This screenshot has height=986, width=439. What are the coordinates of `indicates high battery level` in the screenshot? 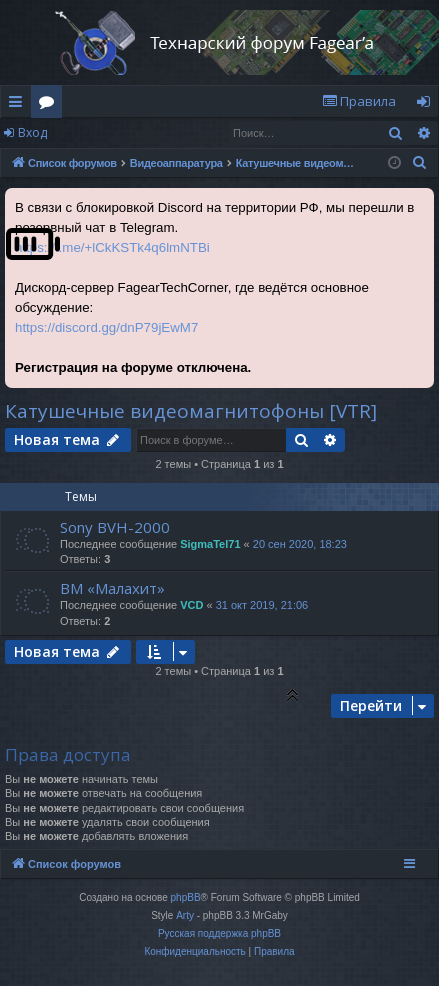 It's located at (33, 244).